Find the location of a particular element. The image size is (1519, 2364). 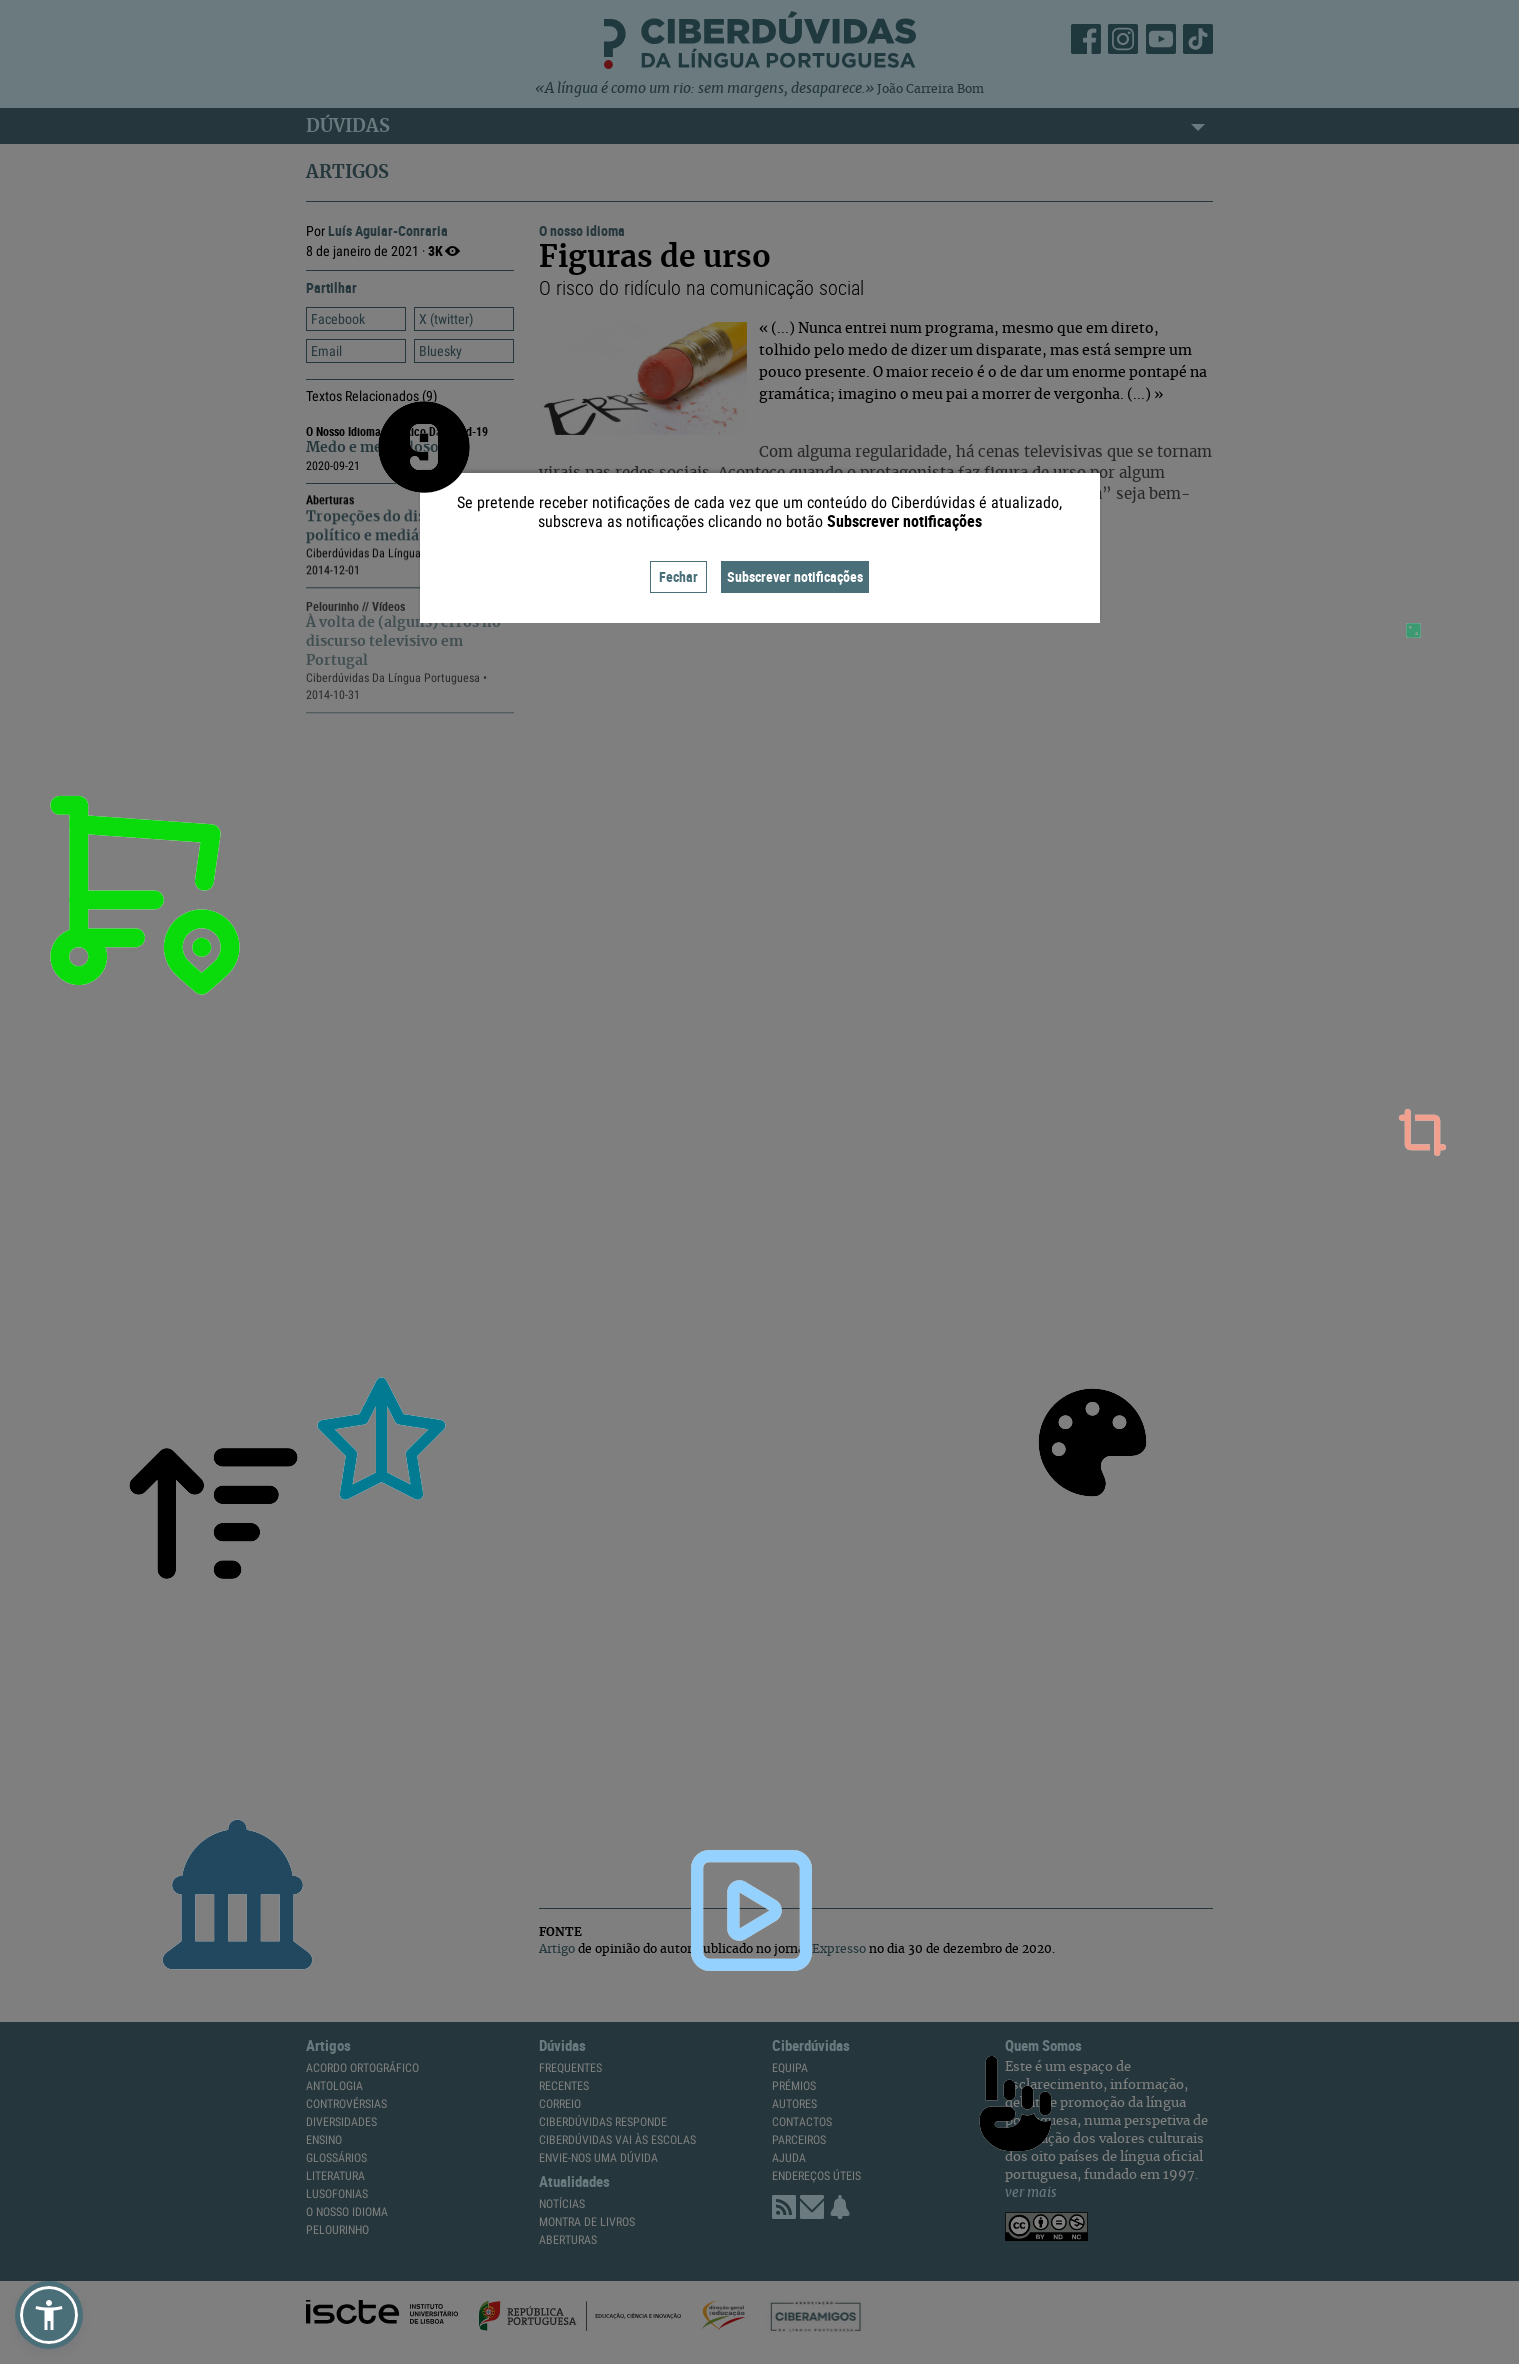

indicates a random or chance-based action is located at coordinates (1413, 630).